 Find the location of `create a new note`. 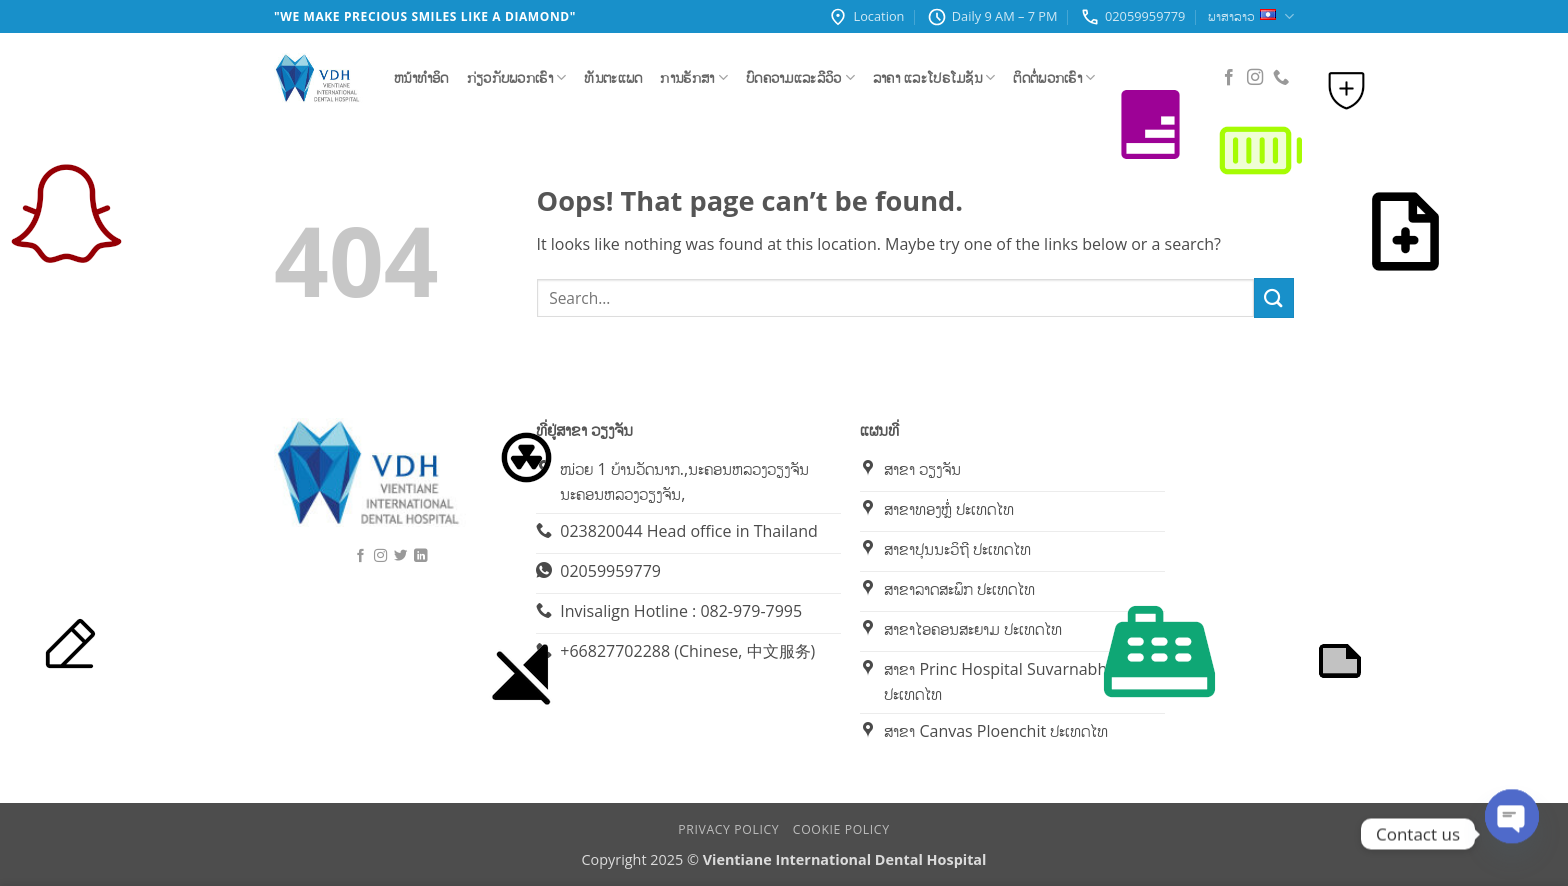

create a new note is located at coordinates (1340, 661).